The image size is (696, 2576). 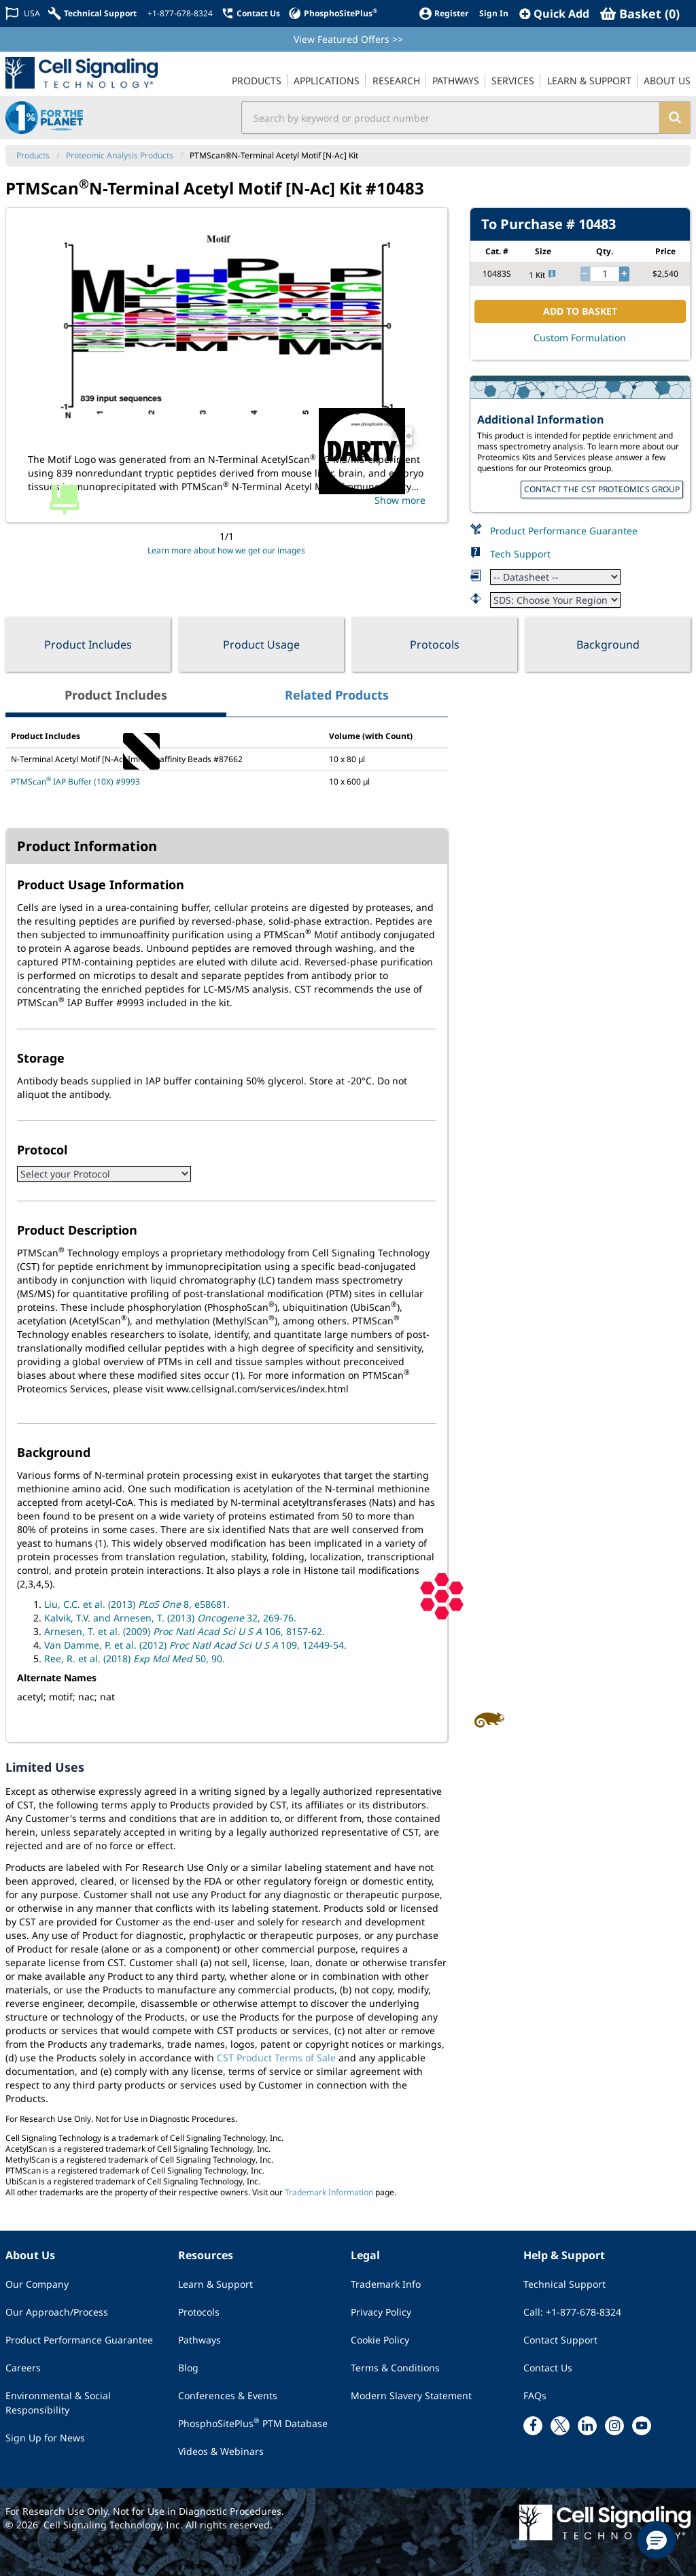 What do you see at coordinates (489, 1720) in the screenshot?
I see `SUSE Linux brand logo` at bounding box center [489, 1720].